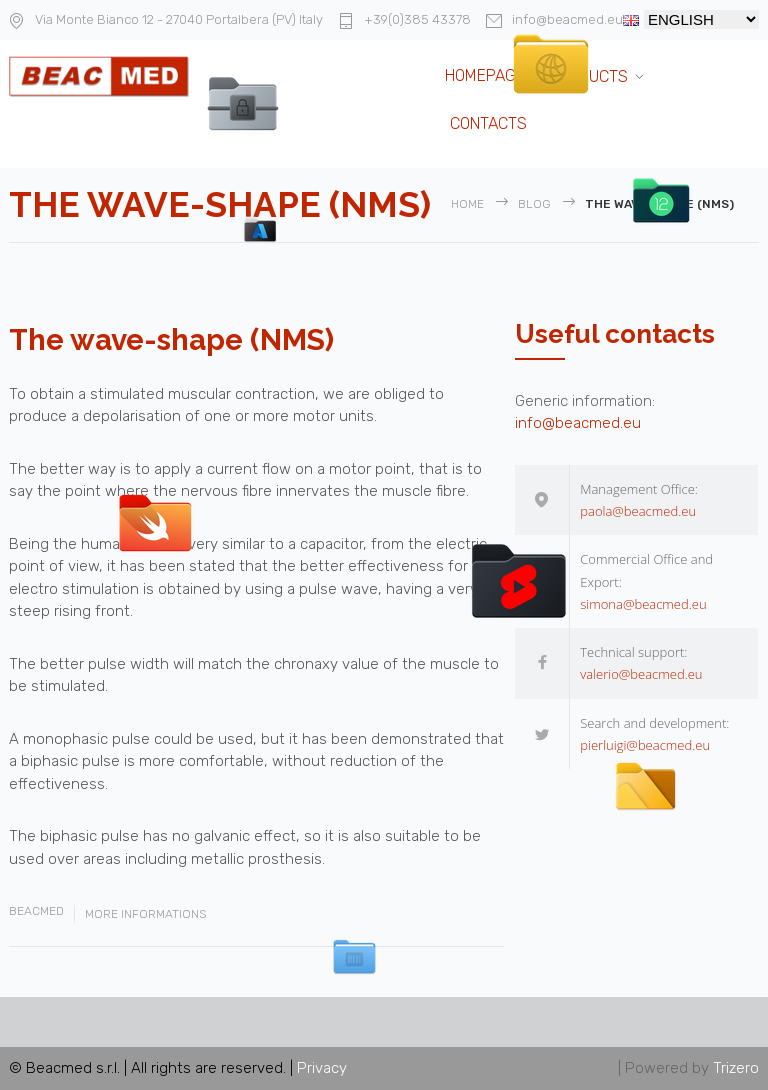  What do you see at coordinates (661, 202) in the screenshot?
I see `open android 12 system files folder` at bounding box center [661, 202].